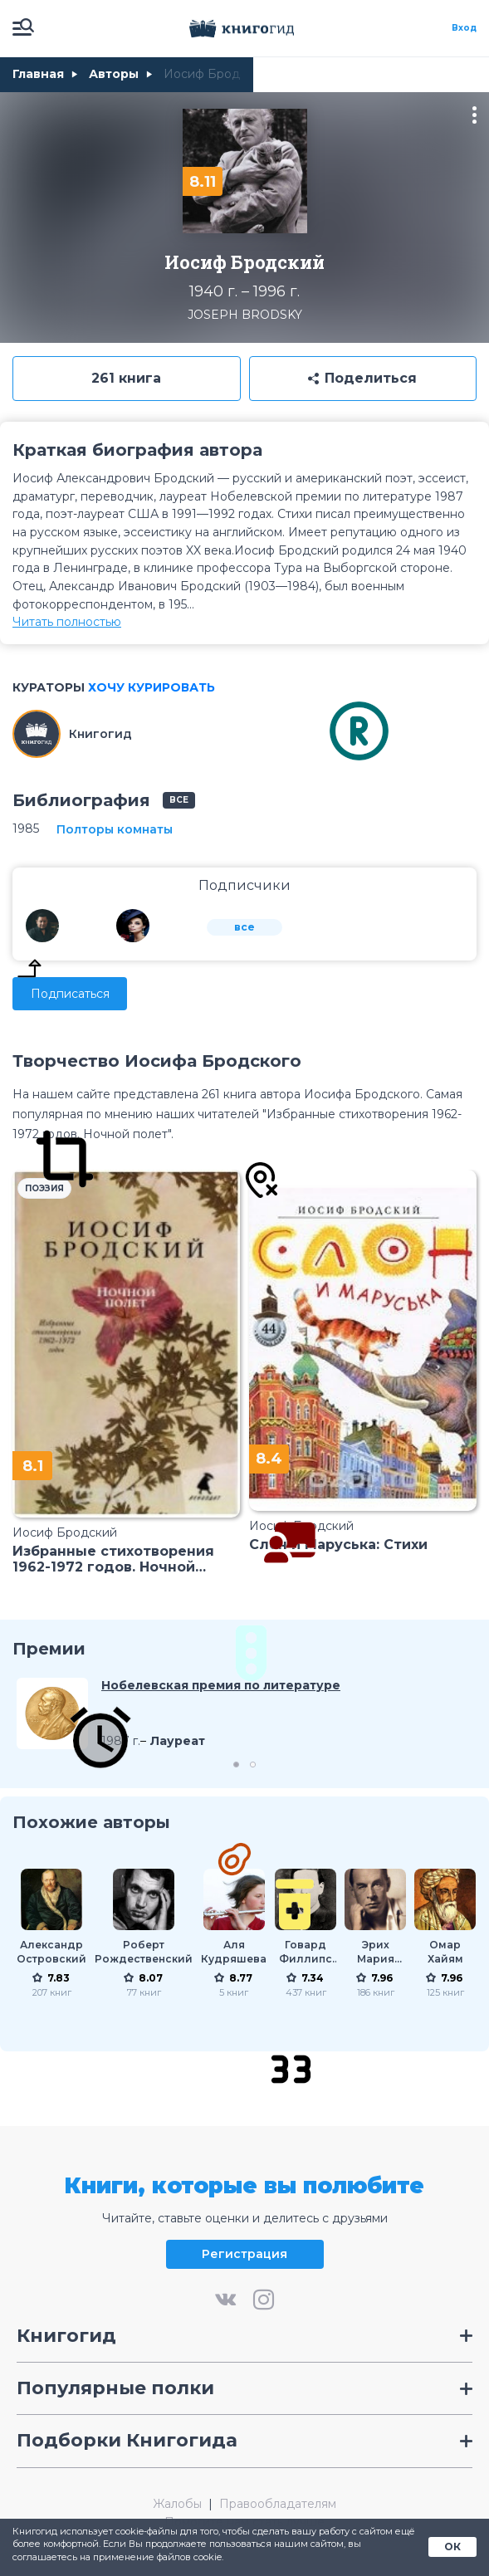  Describe the element at coordinates (30, 969) in the screenshot. I see `redirect or forward content upward` at that location.